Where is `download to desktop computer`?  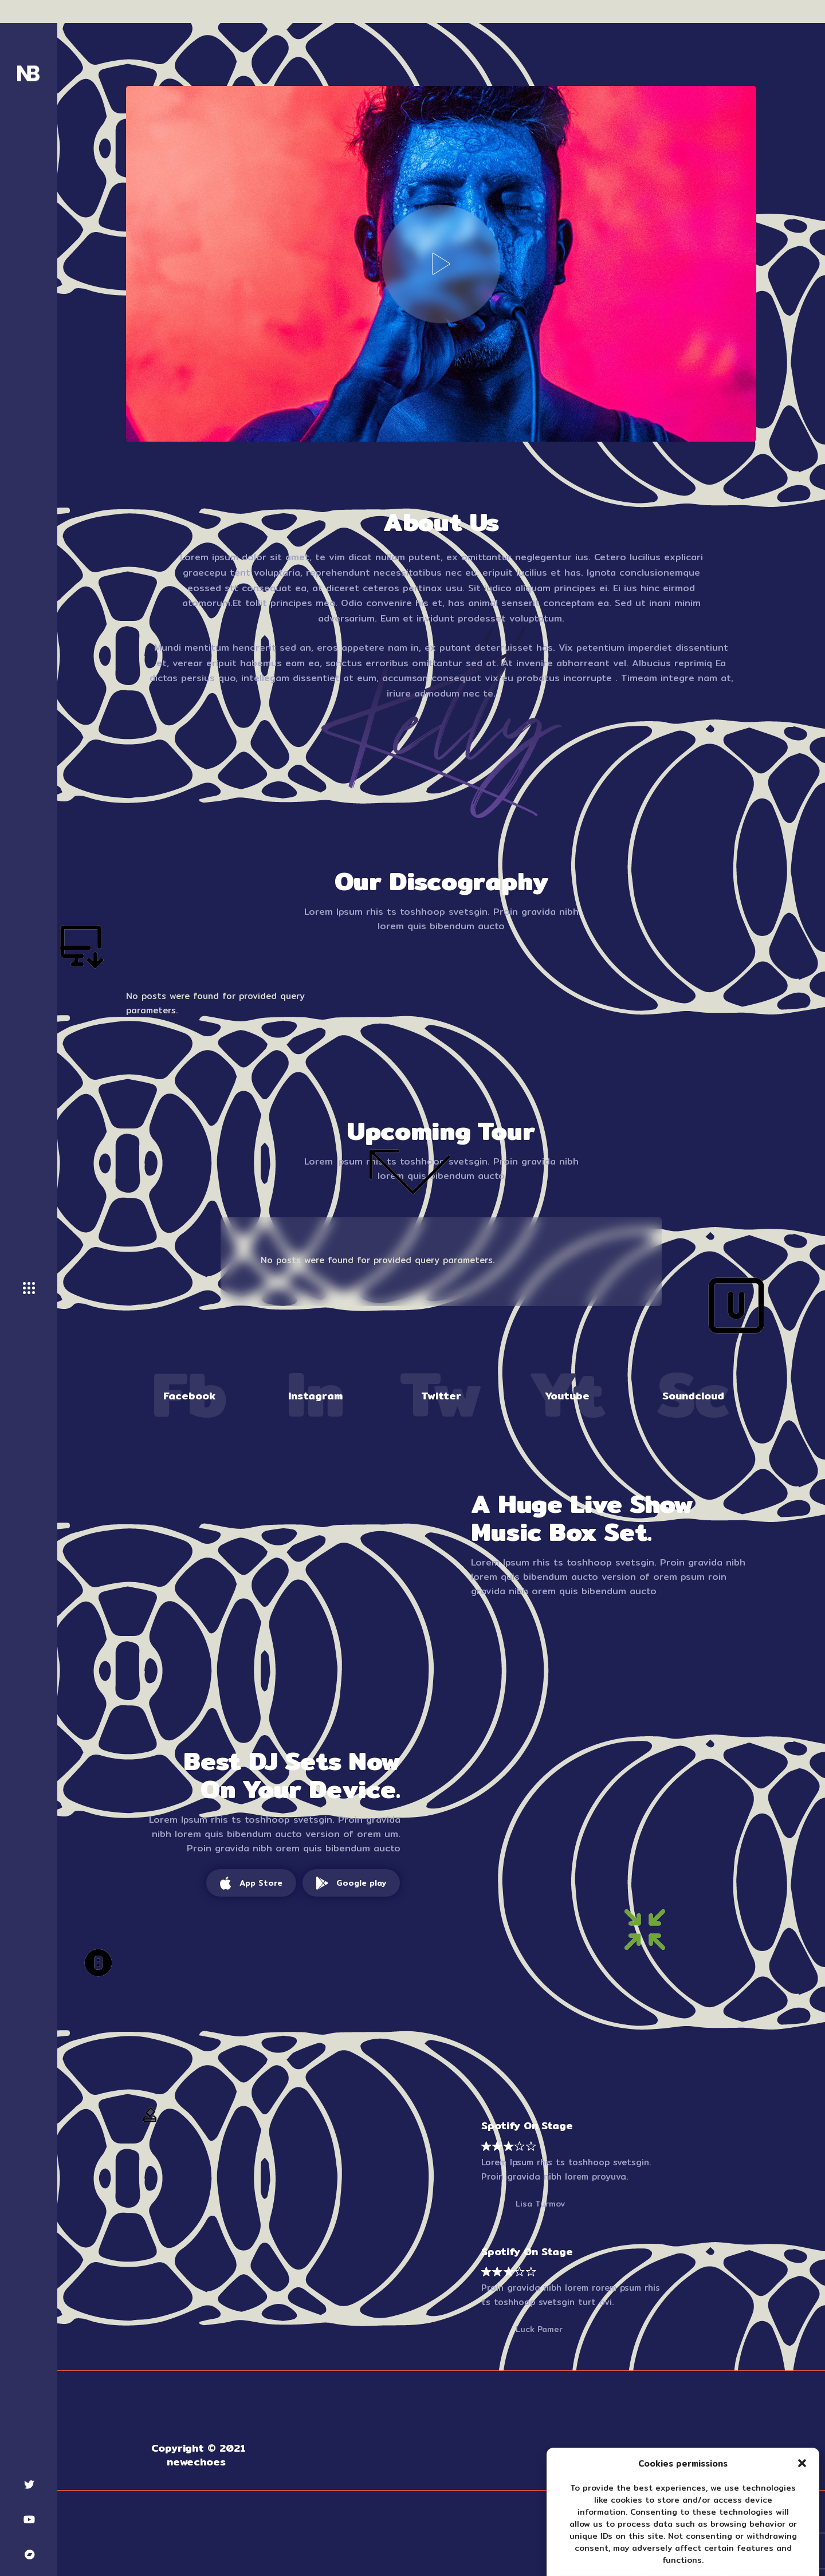
download to desktop computer is located at coordinates (81, 946).